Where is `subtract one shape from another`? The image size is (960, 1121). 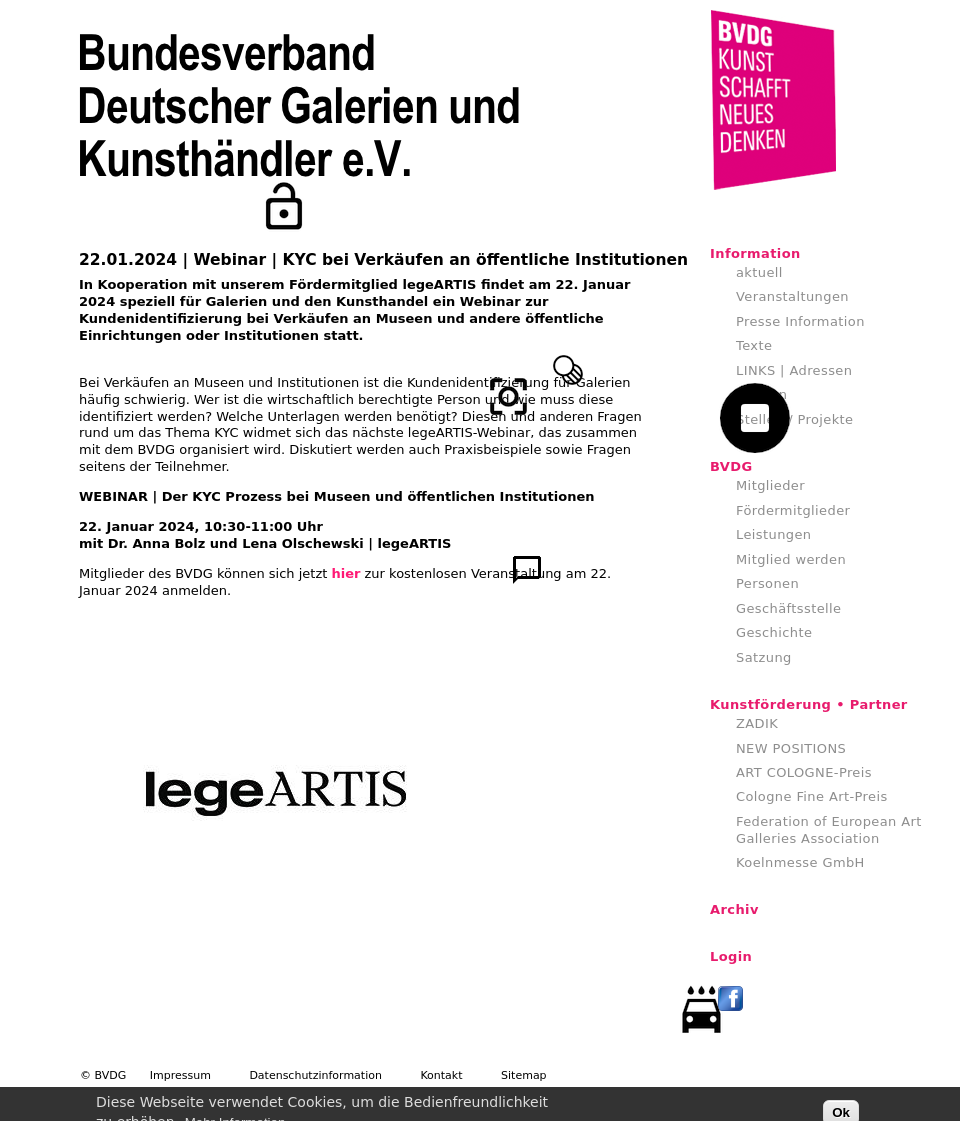 subtract one shape from another is located at coordinates (568, 370).